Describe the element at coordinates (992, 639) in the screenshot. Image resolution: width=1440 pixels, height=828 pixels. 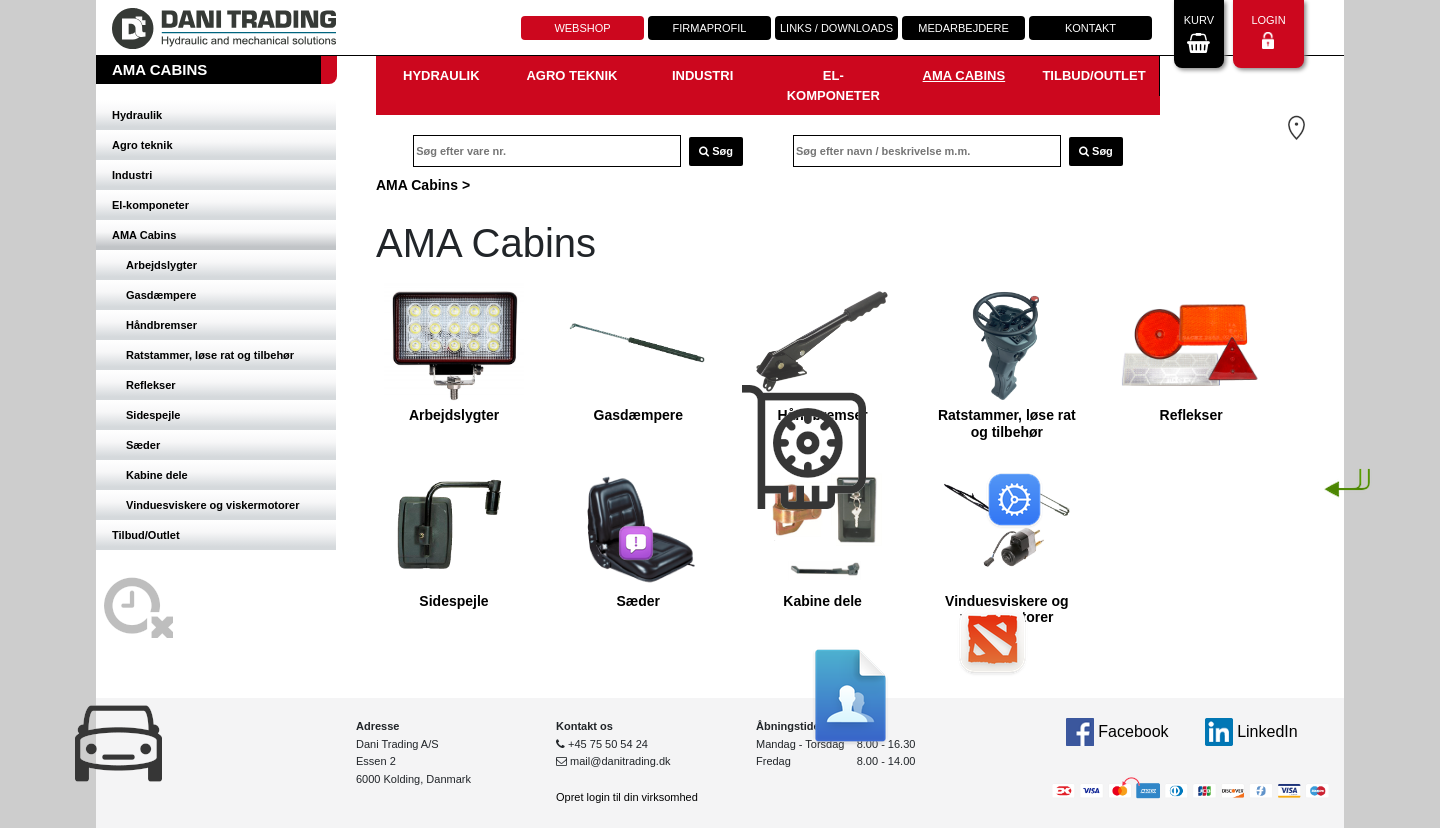
I see `launch Dota 2 game` at that location.